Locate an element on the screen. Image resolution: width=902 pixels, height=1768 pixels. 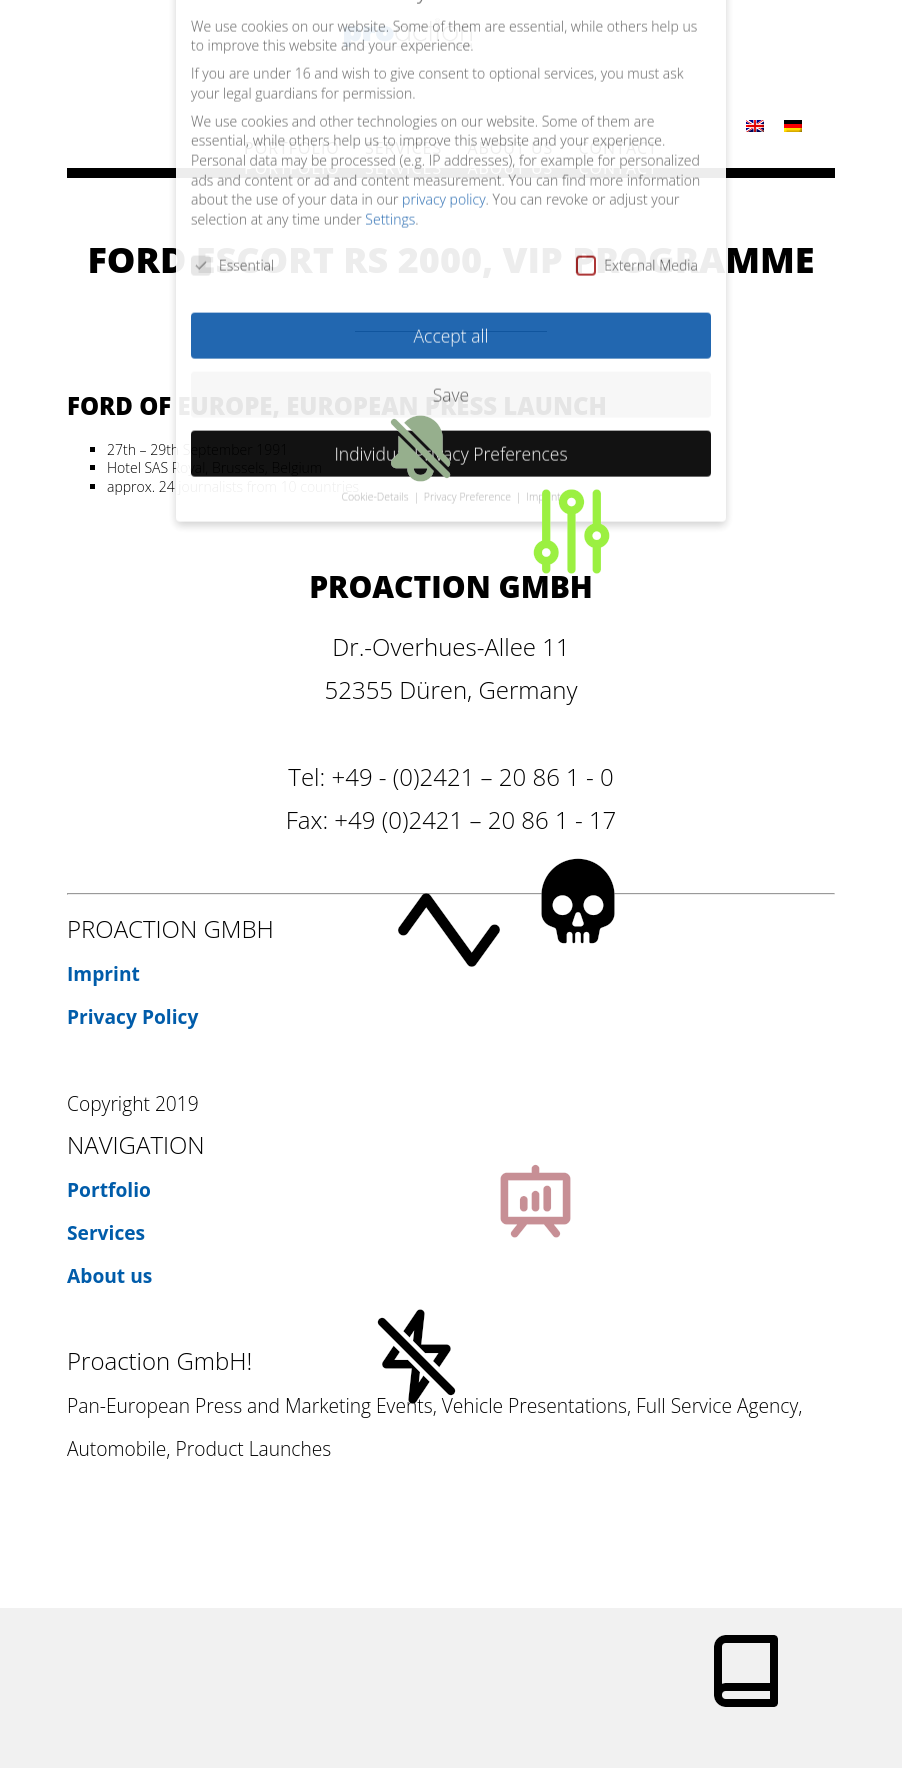
mute notifications is located at coordinates (420, 448).